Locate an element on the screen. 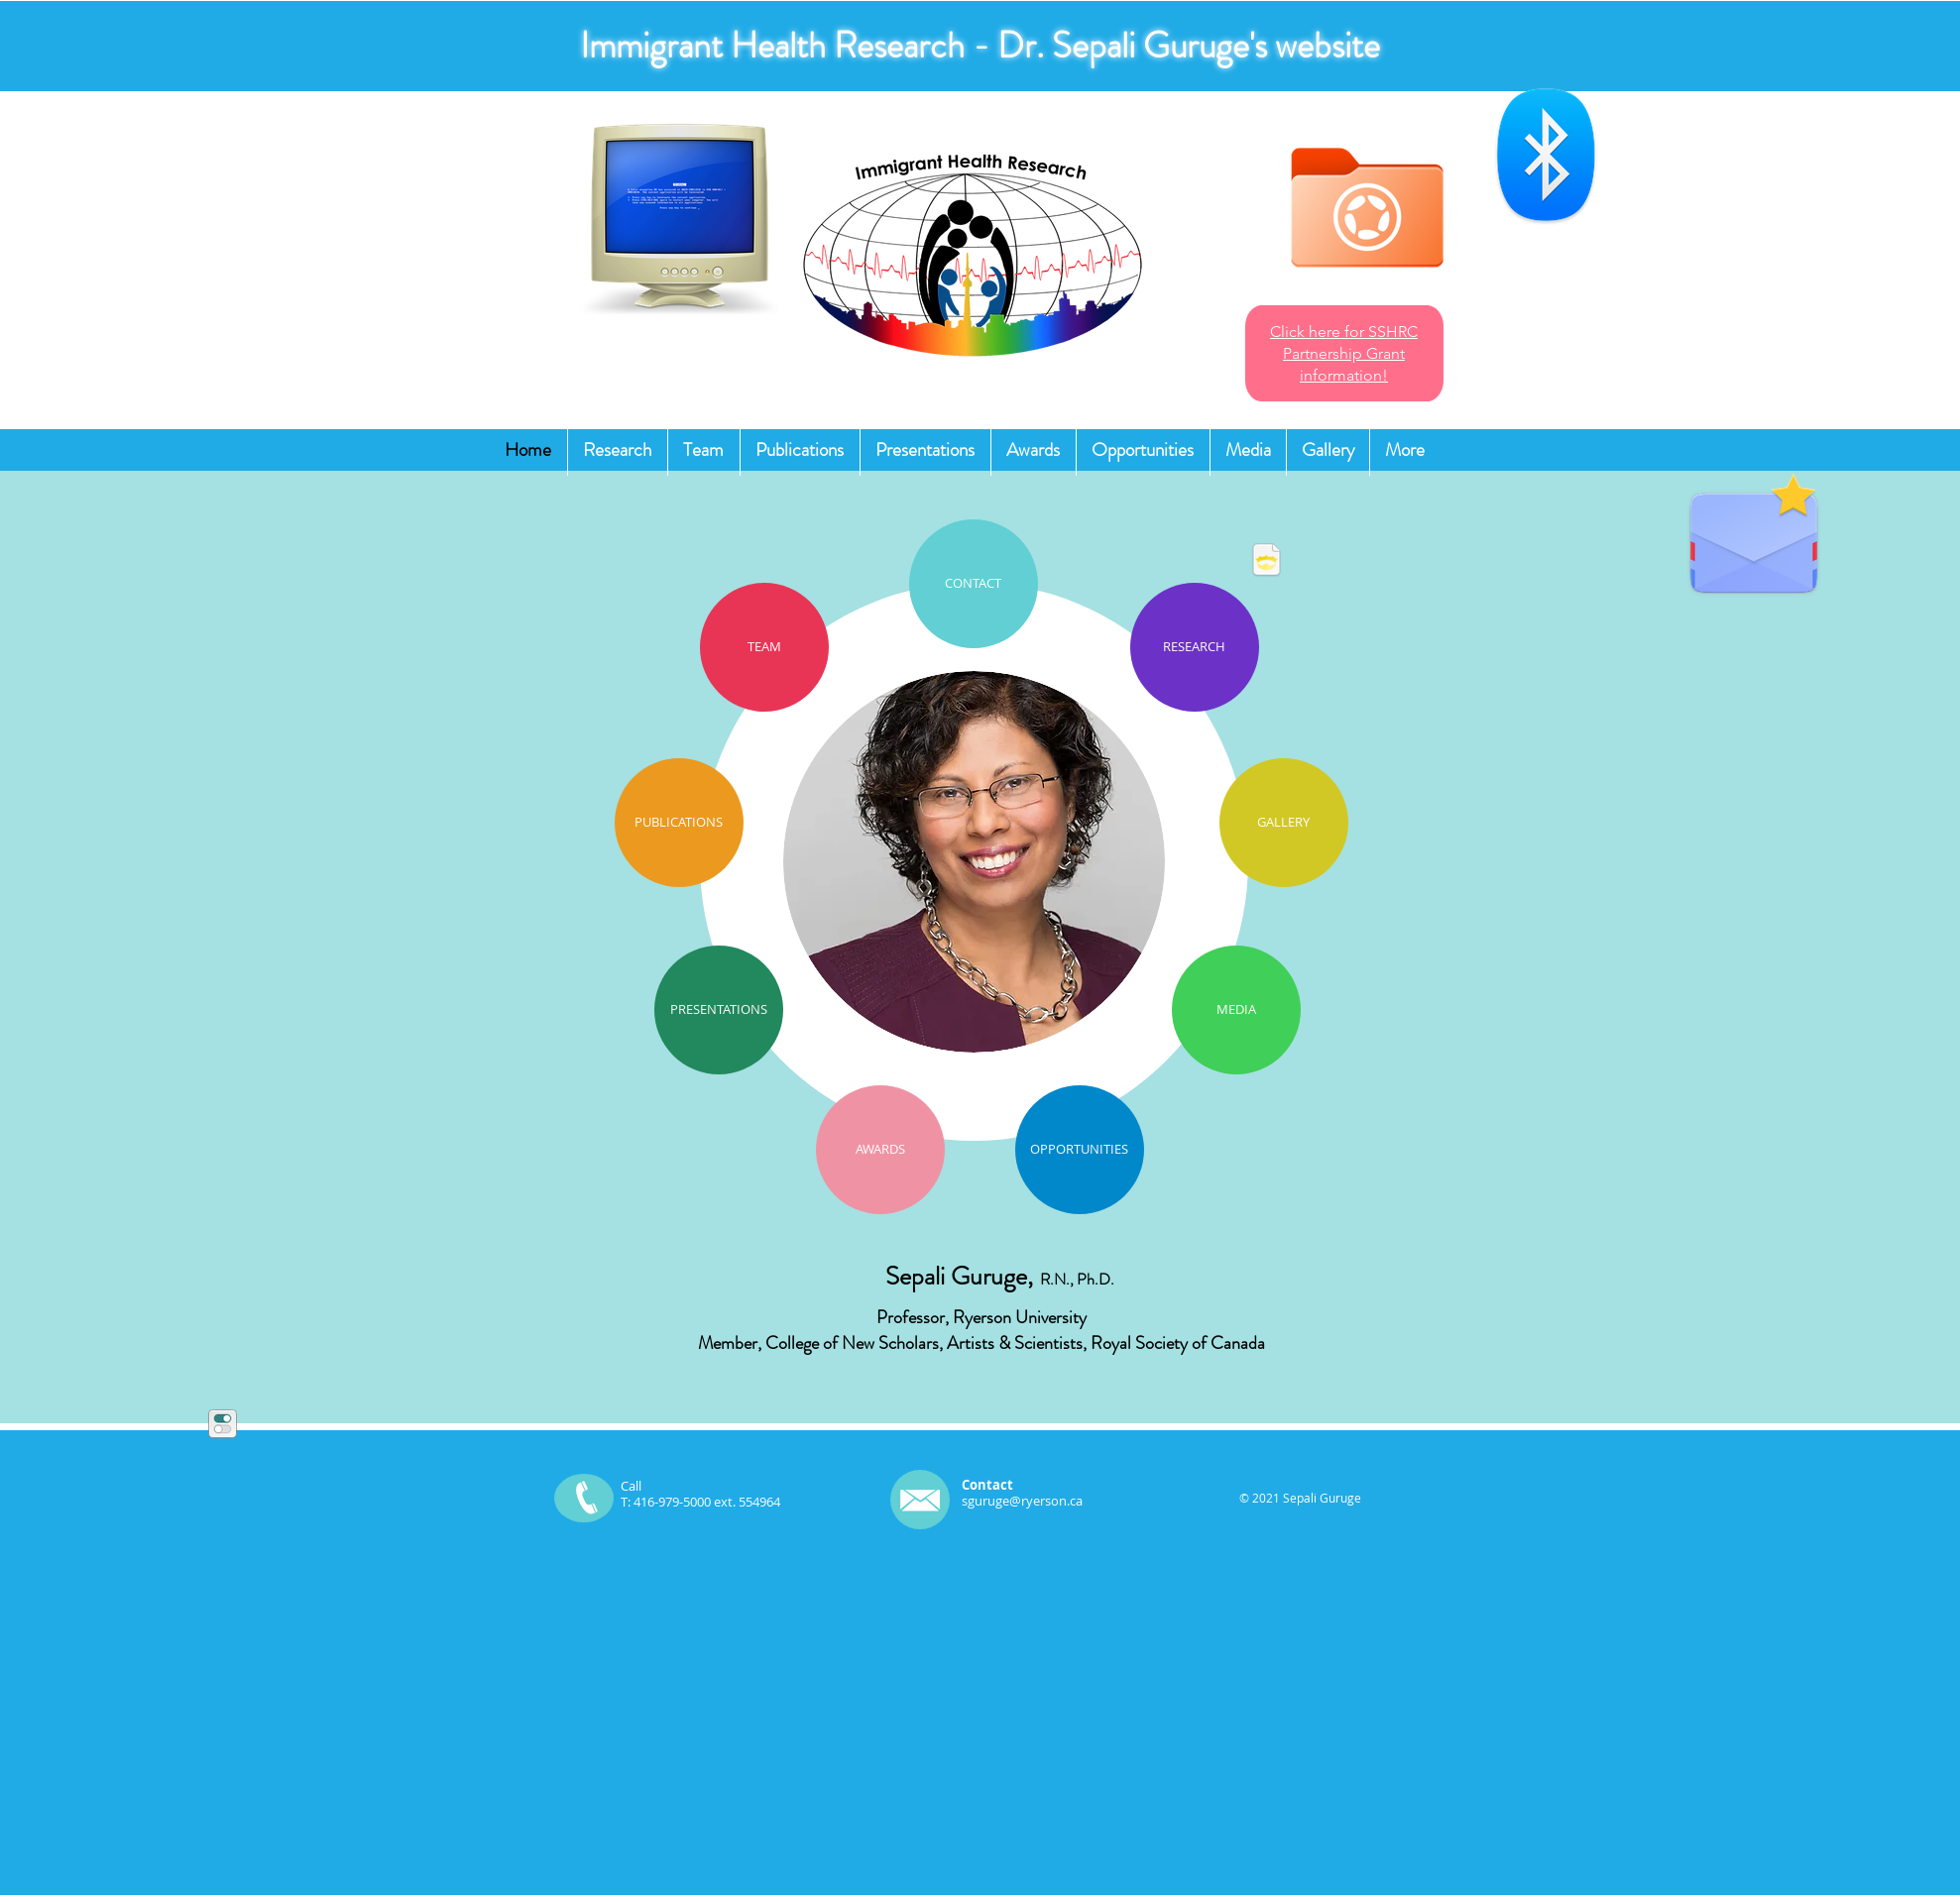  open system settings or preferences is located at coordinates (222, 1423).